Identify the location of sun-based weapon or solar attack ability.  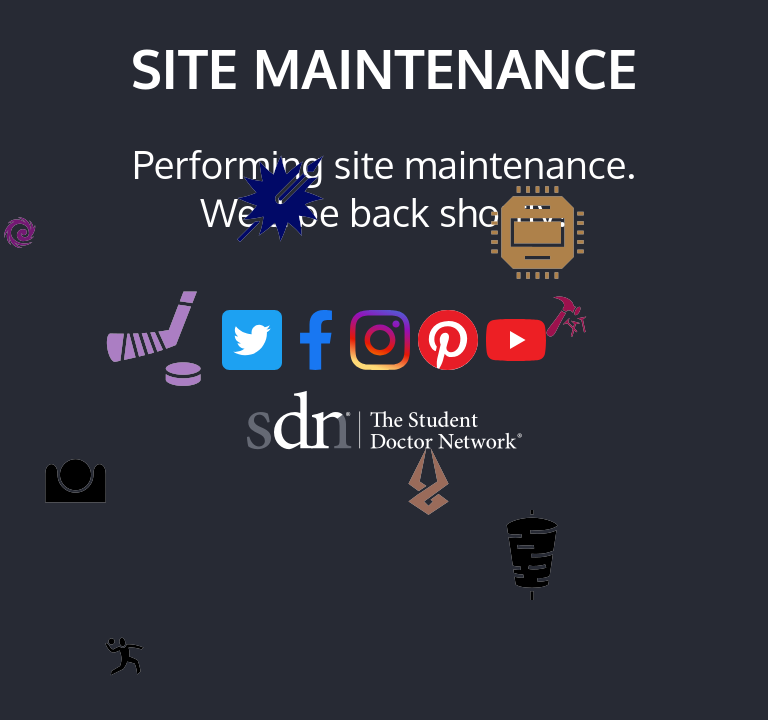
(280, 198).